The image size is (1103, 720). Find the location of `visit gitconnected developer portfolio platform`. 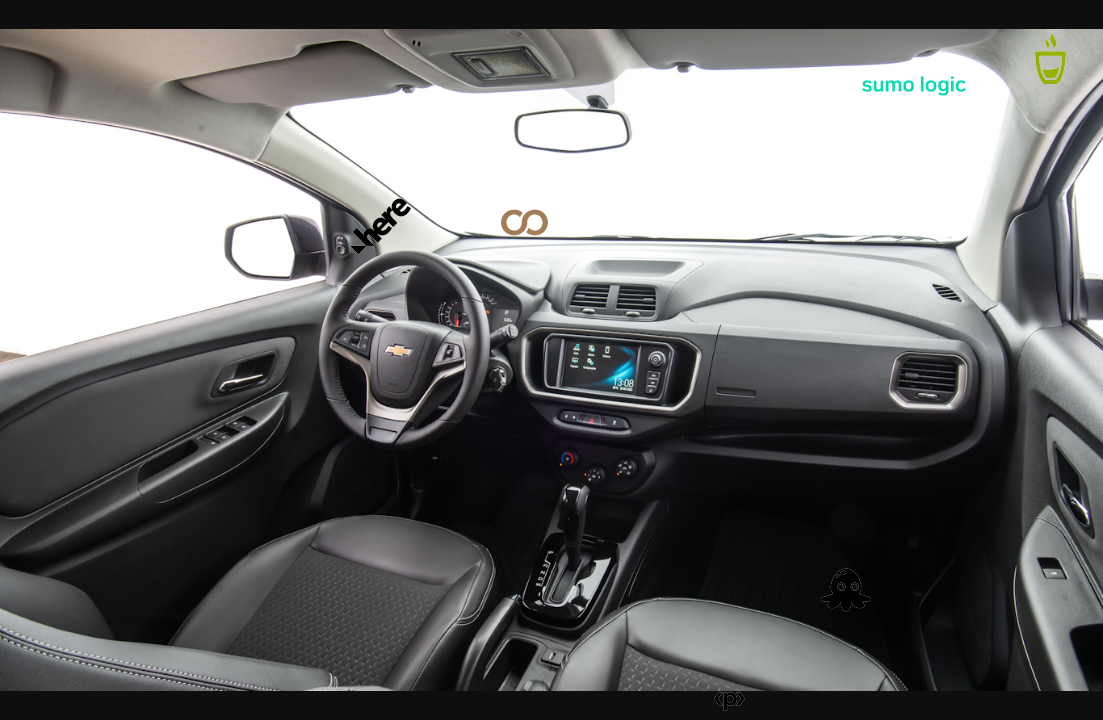

visit gitconnected developer portfolio platform is located at coordinates (524, 222).